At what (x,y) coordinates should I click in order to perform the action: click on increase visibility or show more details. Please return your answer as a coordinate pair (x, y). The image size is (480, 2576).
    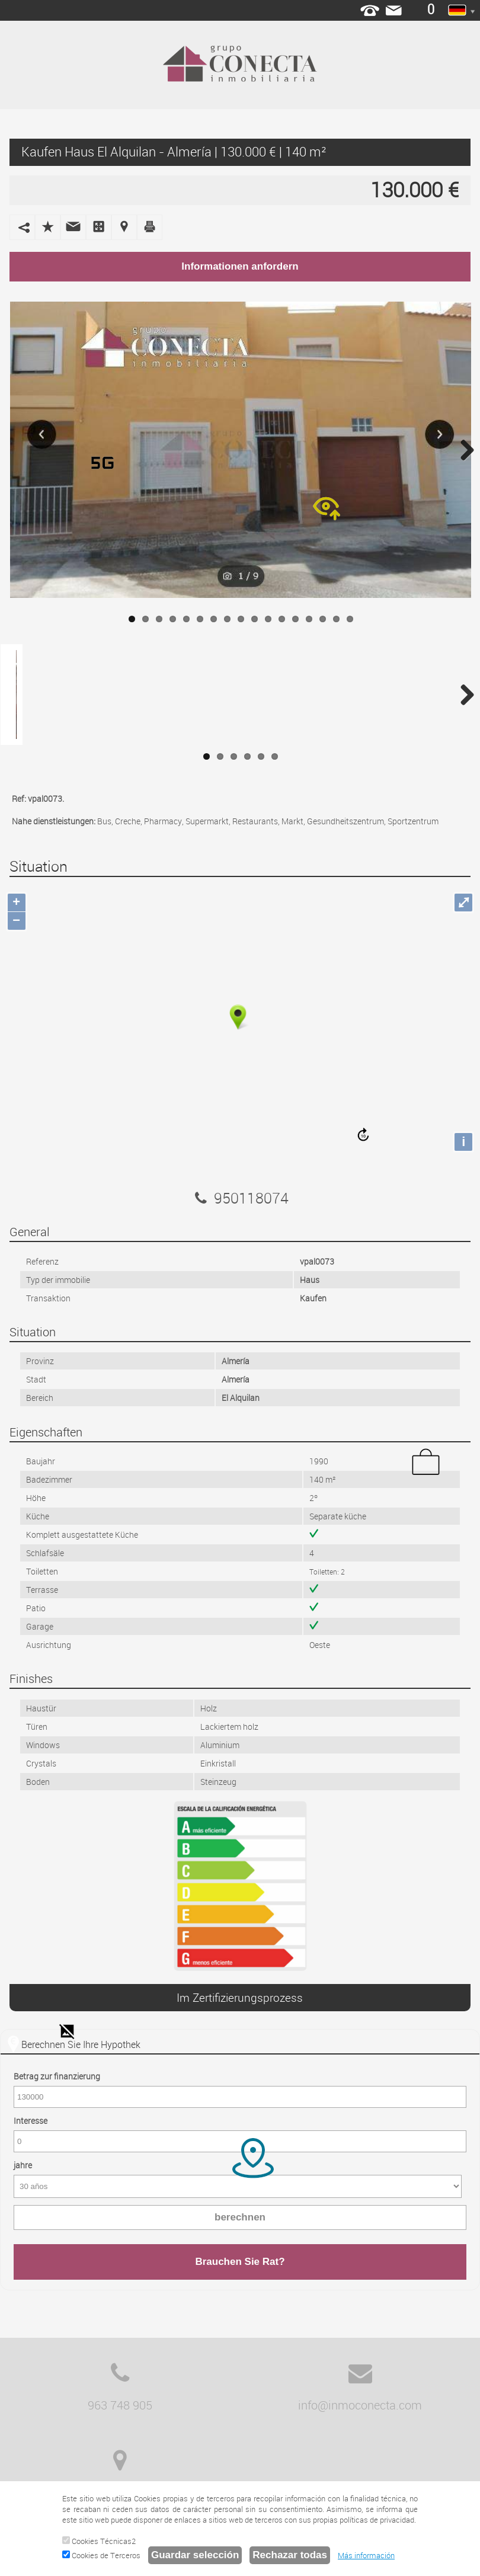
    Looking at the image, I should click on (326, 506).